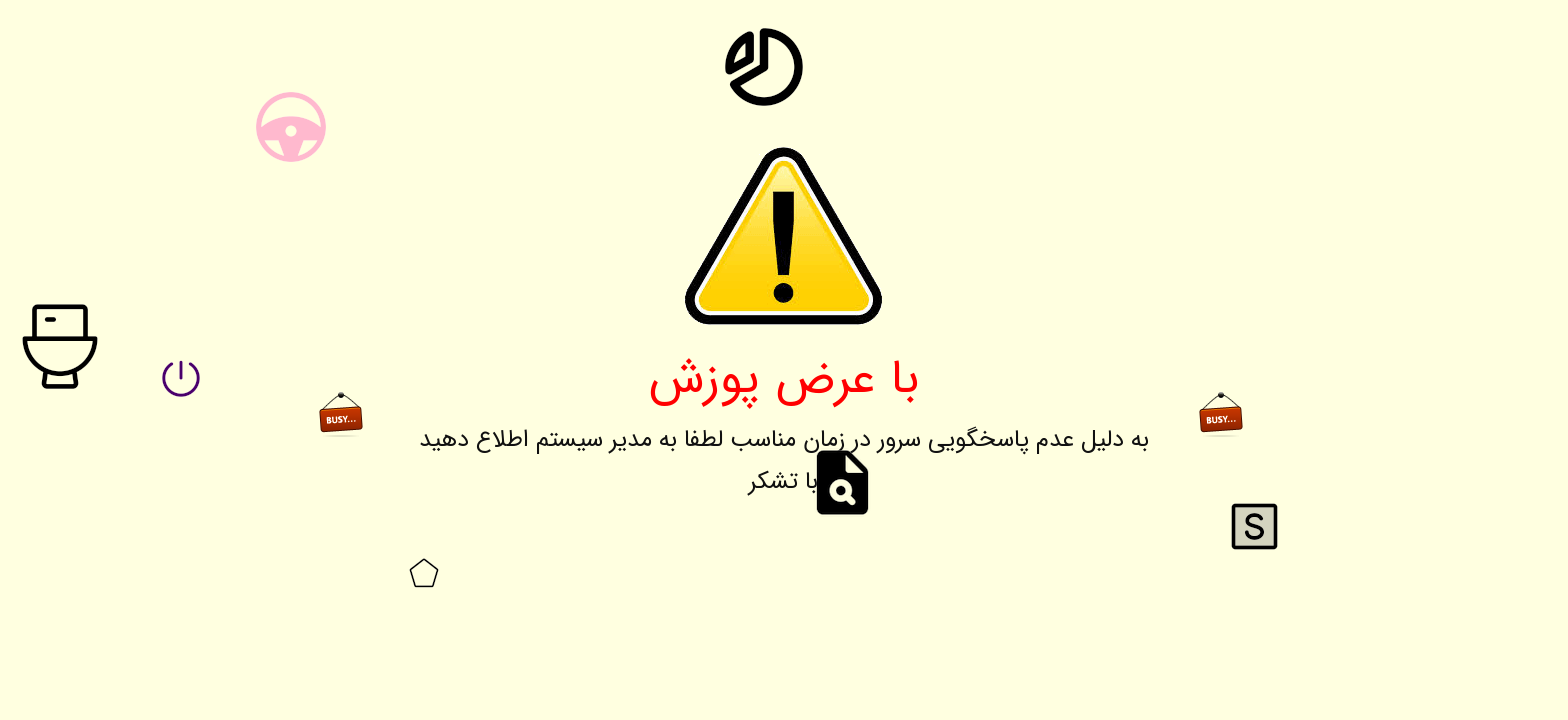  I want to click on view a segment of analytics data, so click(764, 67).